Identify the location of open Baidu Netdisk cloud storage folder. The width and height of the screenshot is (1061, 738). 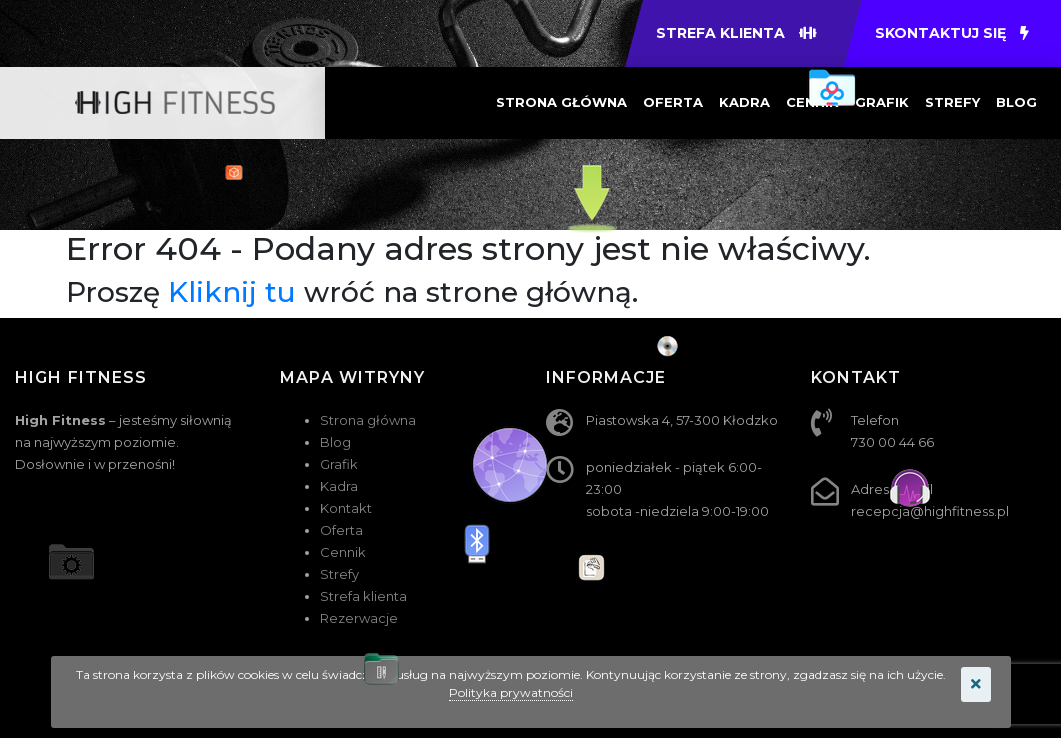
(832, 89).